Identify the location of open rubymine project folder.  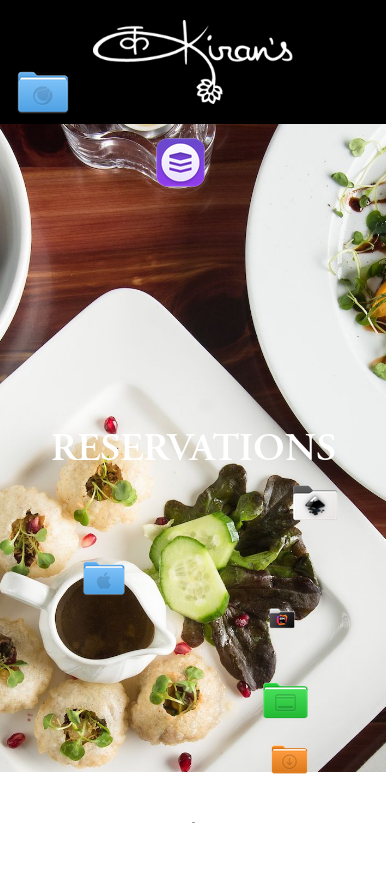
(282, 619).